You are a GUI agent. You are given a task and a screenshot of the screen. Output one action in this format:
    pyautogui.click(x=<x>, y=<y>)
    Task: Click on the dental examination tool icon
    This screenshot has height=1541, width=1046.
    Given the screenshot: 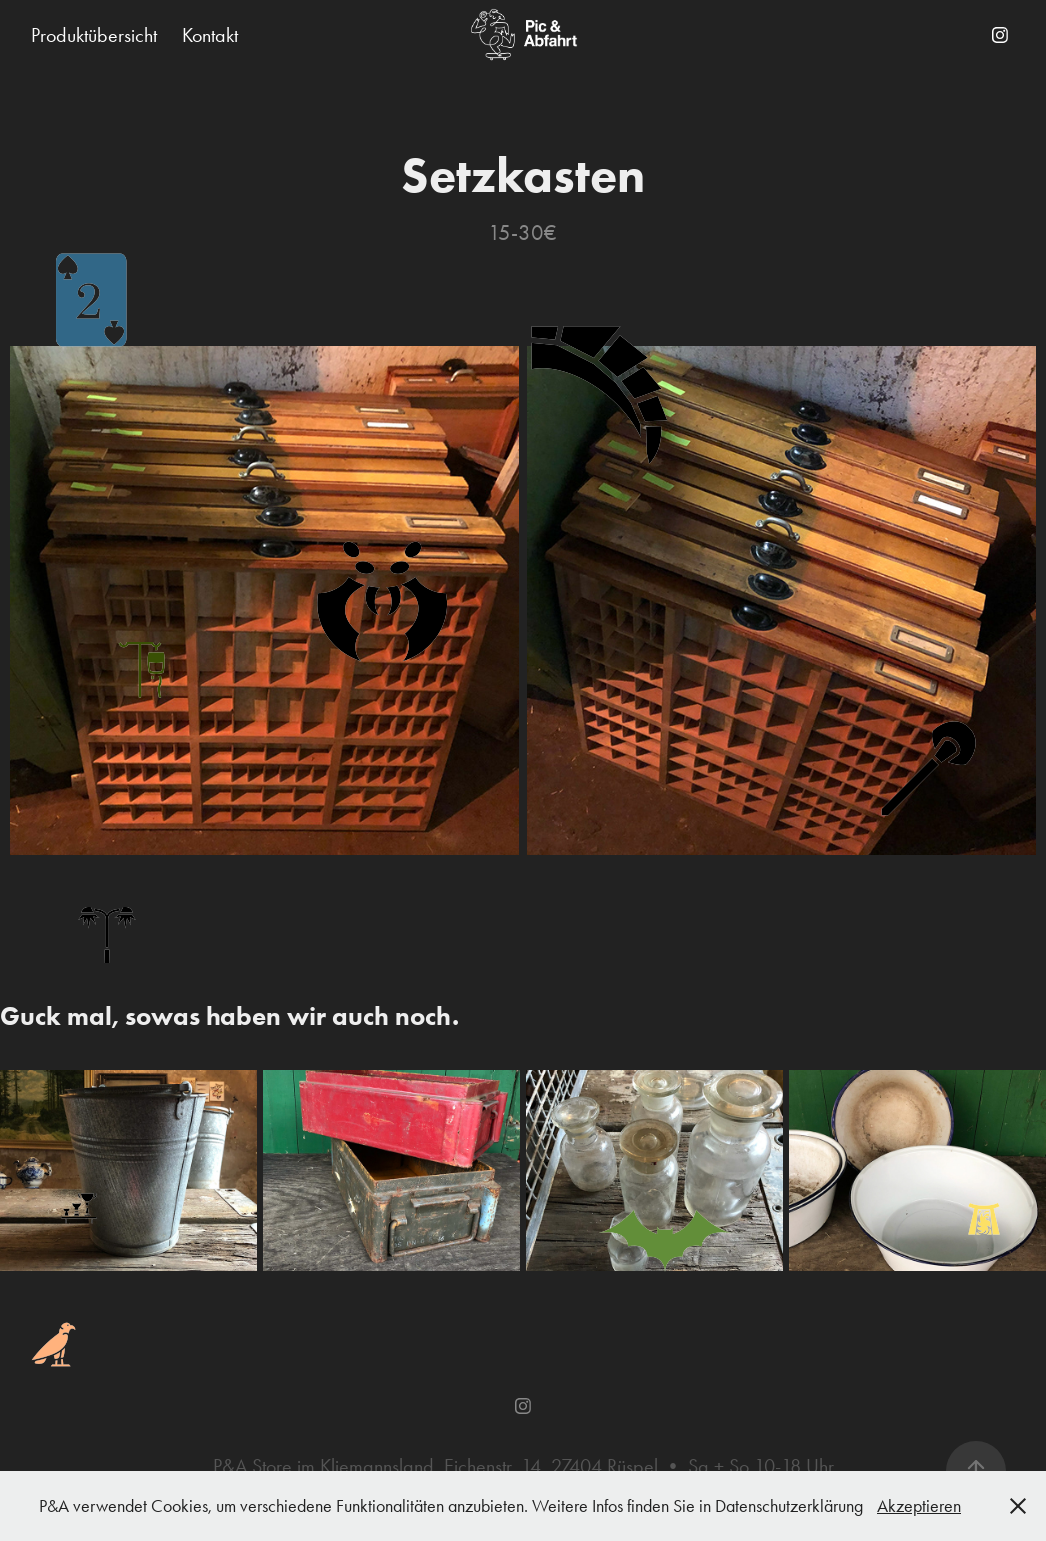 What is the action you would take?
    pyautogui.click(x=929, y=768)
    